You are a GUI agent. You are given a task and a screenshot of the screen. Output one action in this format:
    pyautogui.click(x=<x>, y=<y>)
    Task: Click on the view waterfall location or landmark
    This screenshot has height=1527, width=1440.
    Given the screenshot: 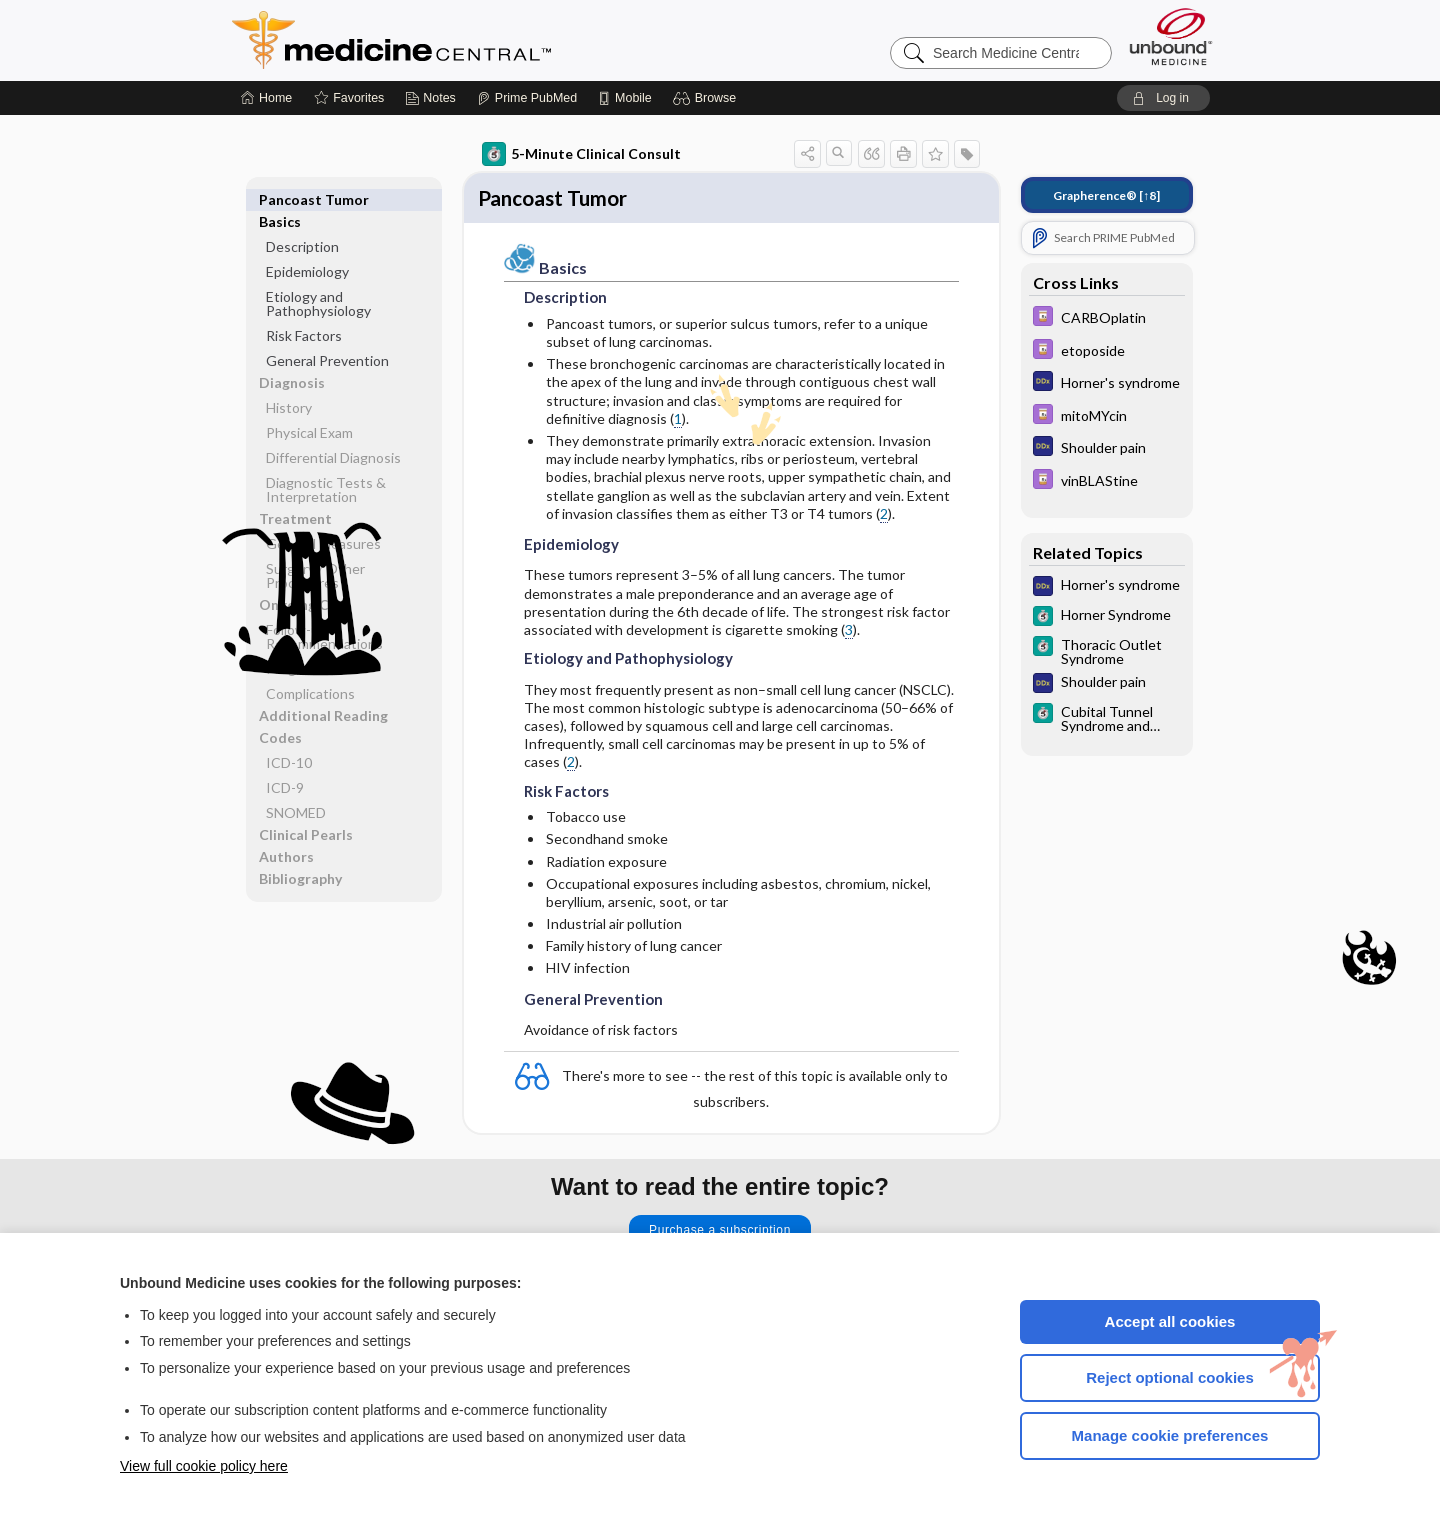 What is the action you would take?
    pyautogui.click(x=302, y=599)
    